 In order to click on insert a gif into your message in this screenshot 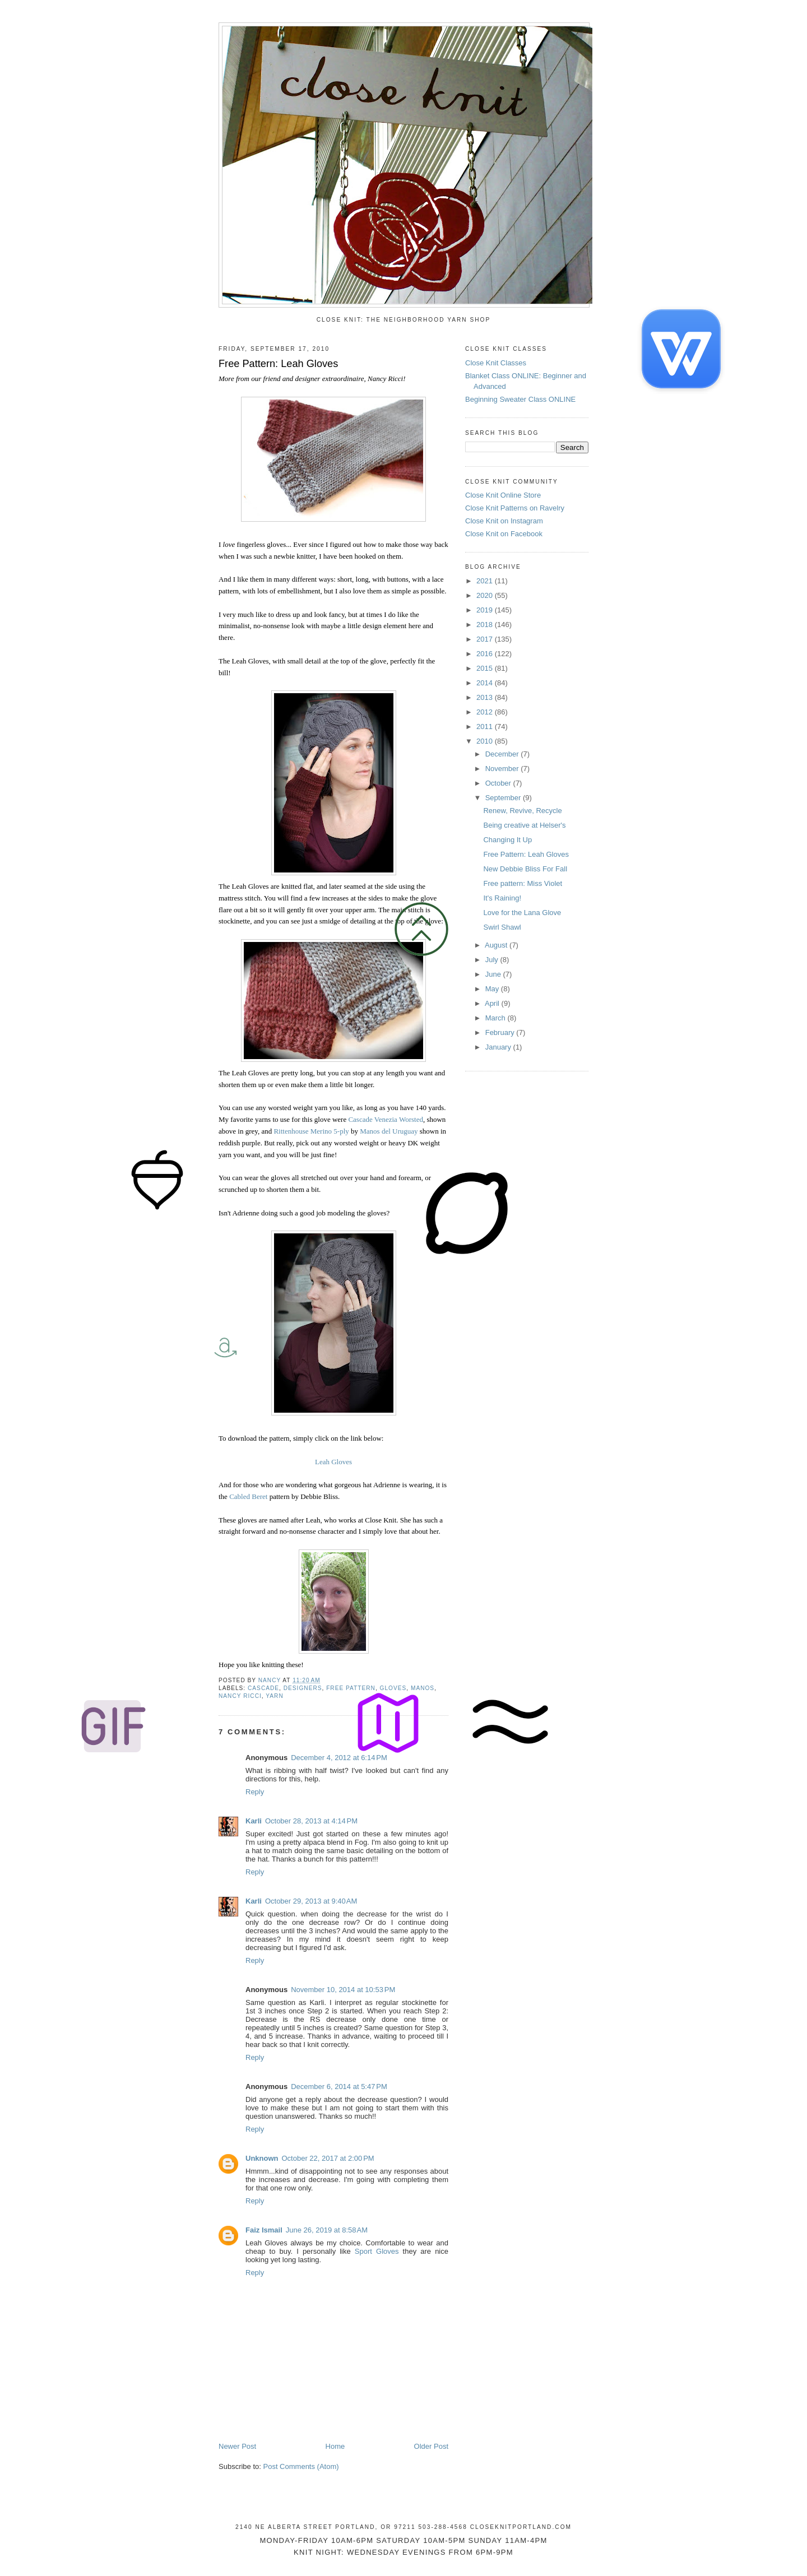, I will do `click(112, 1726)`.